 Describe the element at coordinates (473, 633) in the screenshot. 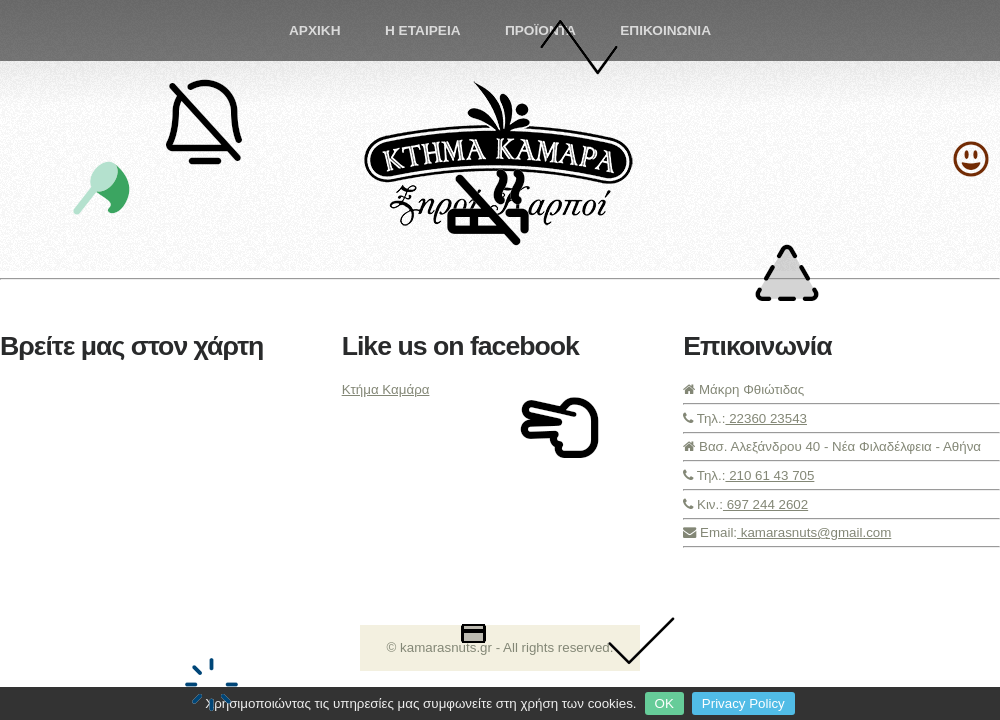

I see `manage payment methods` at that location.